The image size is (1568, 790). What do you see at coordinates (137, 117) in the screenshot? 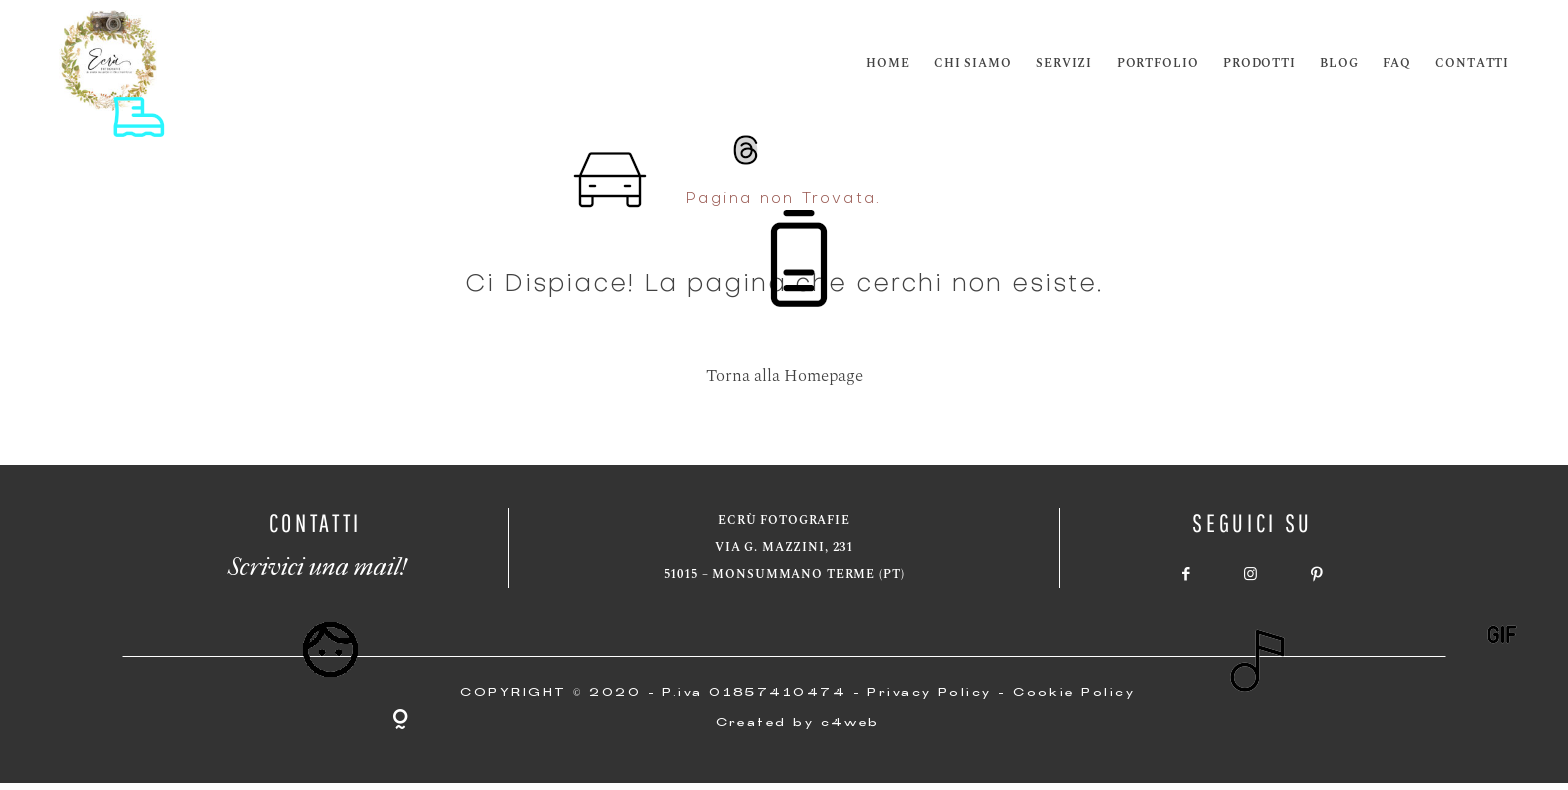
I see `browse footwear or shoe products` at bounding box center [137, 117].